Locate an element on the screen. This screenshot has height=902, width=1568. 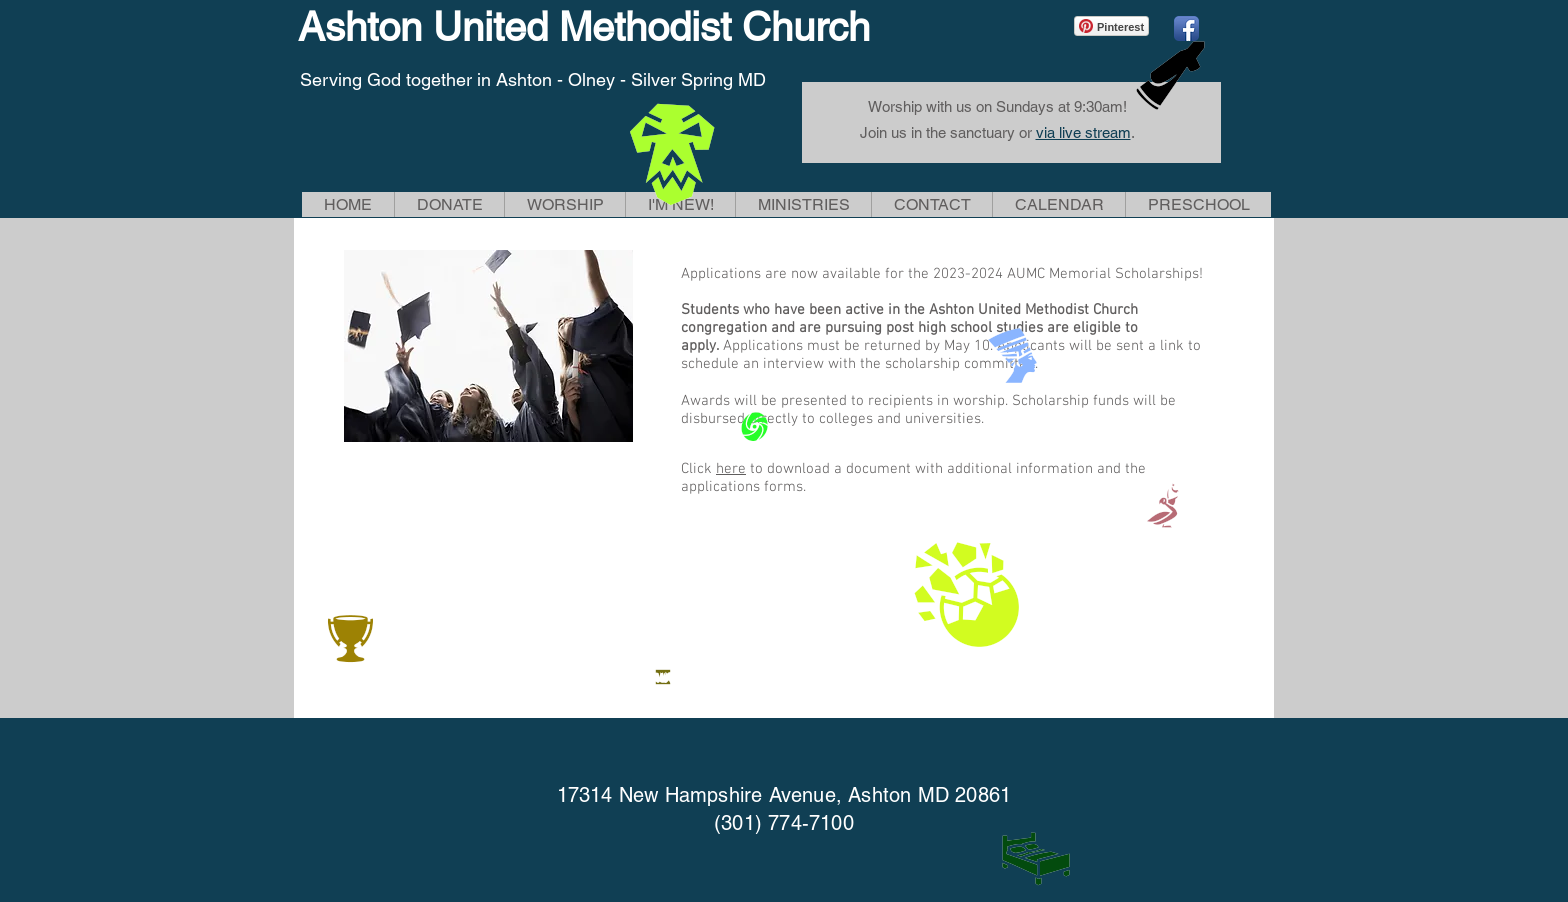
book a hotel or accommodation is located at coordinates (1036, 859).